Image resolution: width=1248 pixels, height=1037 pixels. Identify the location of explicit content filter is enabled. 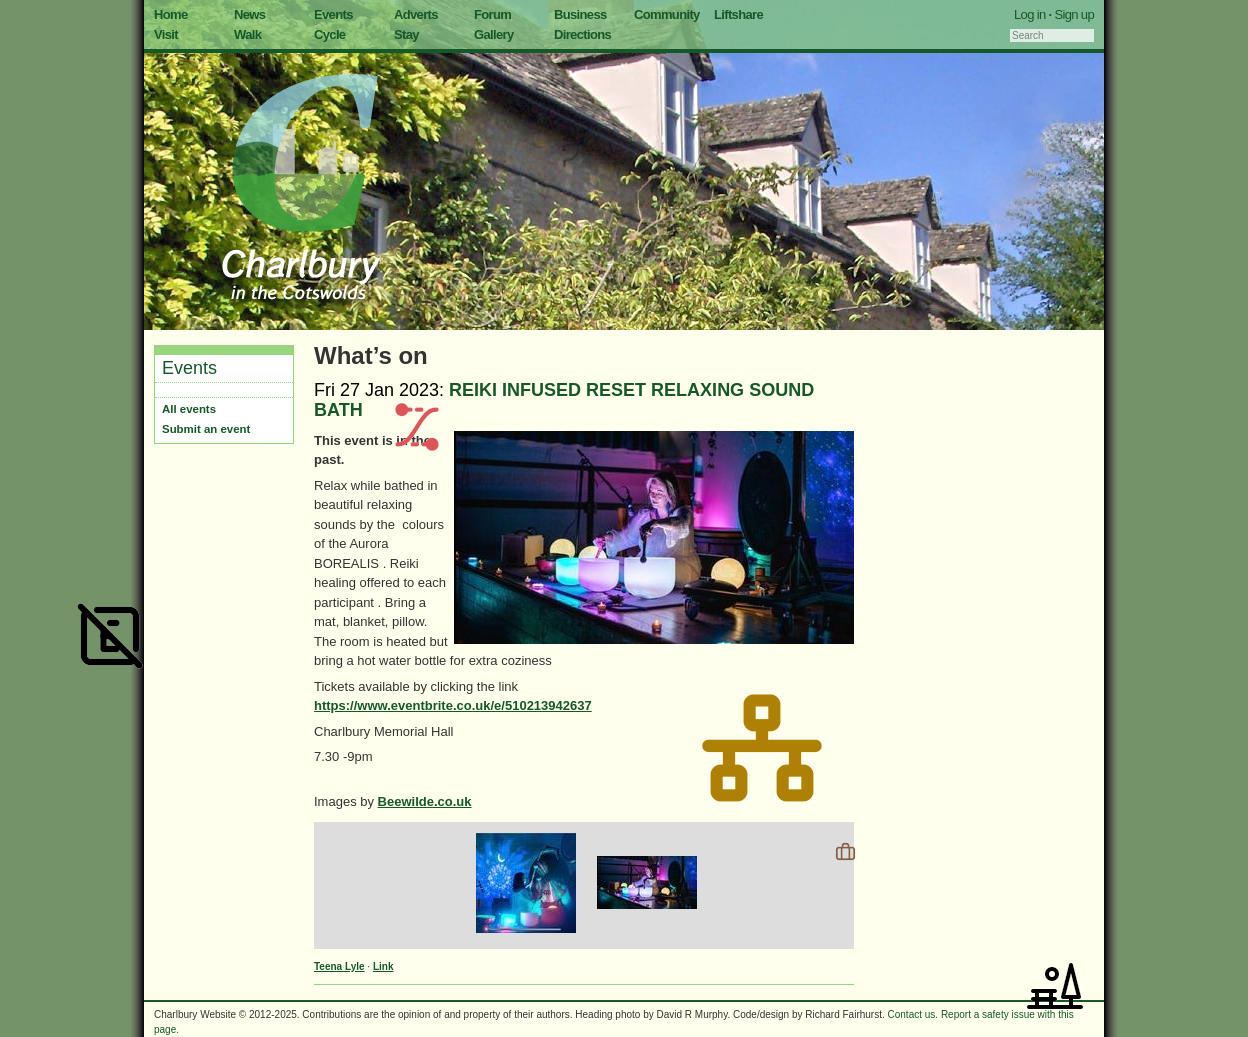
(110, 636).